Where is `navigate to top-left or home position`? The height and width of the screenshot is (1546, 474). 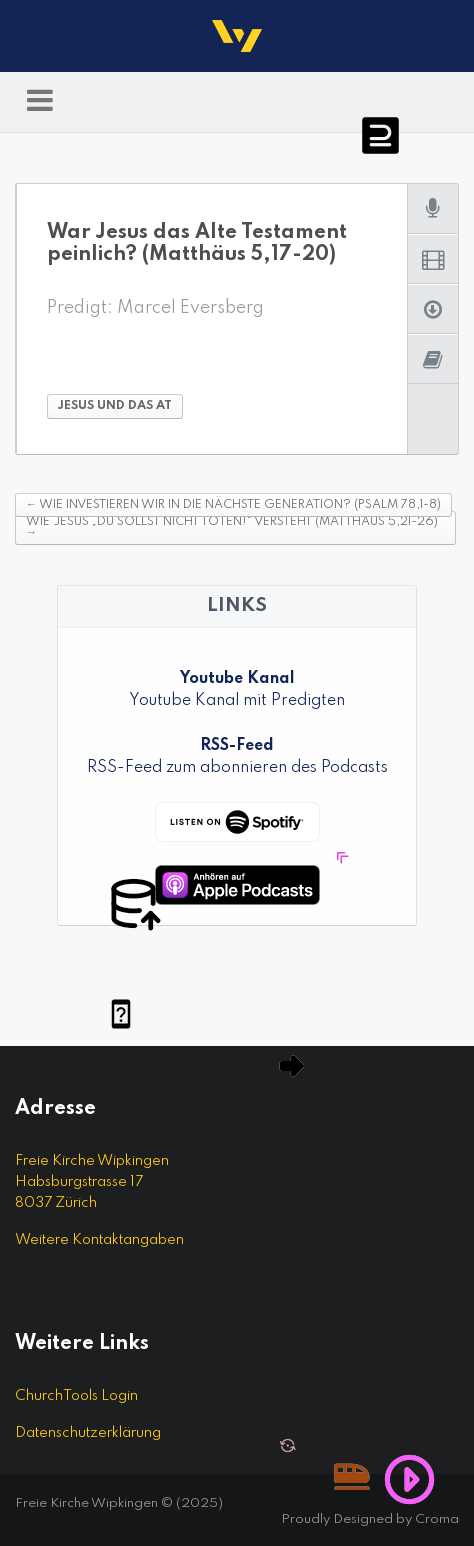 navigate to top-left or home position is located at coordinates (342, 857).